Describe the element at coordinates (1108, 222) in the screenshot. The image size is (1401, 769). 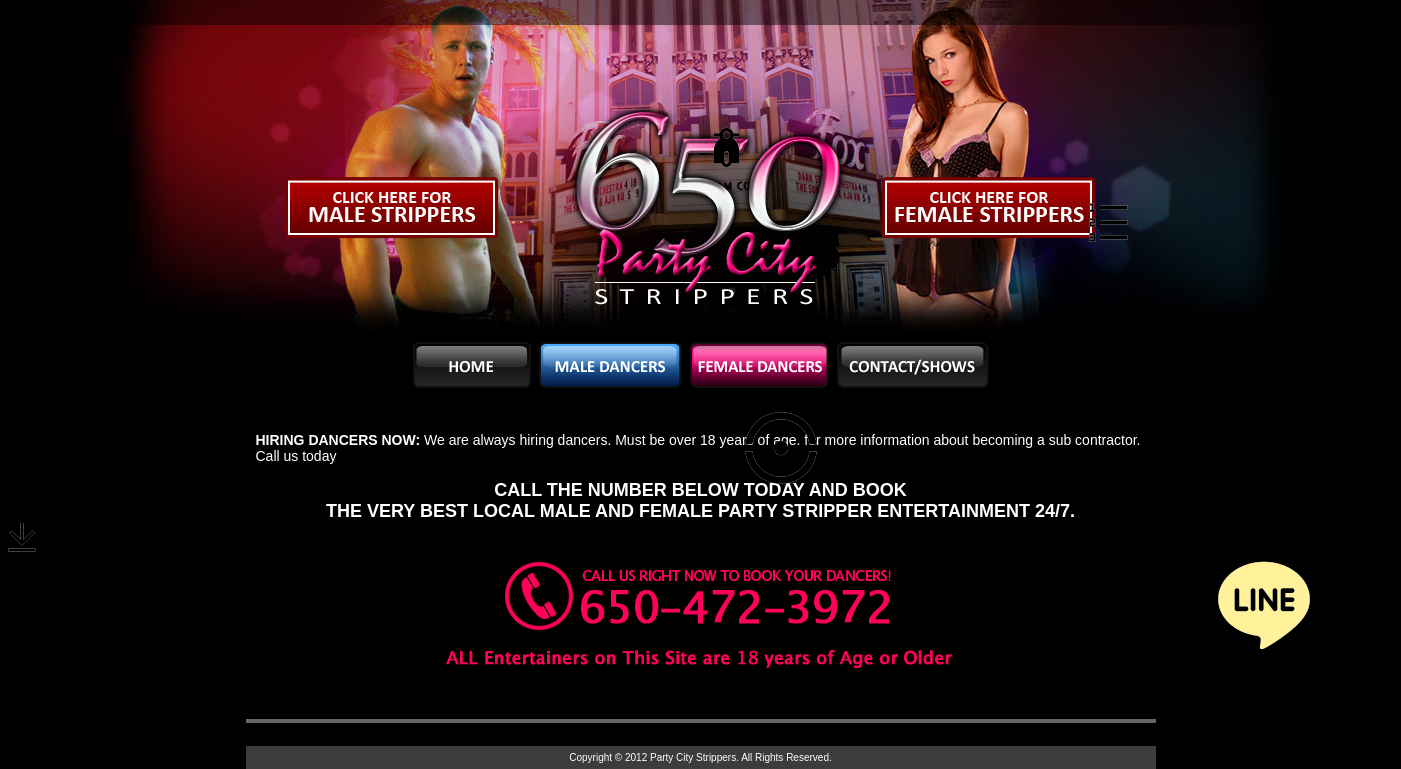
I see `create a numbered list` at that location.